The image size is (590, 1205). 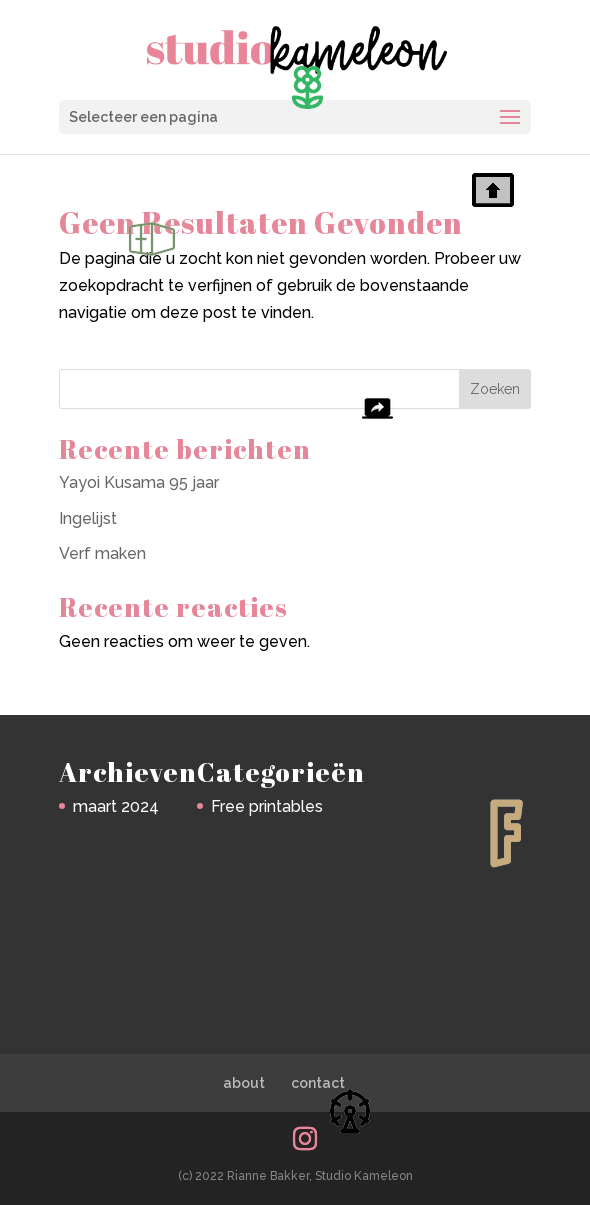 I want to click on access garden or plant care features, so click(x=307, y=87).